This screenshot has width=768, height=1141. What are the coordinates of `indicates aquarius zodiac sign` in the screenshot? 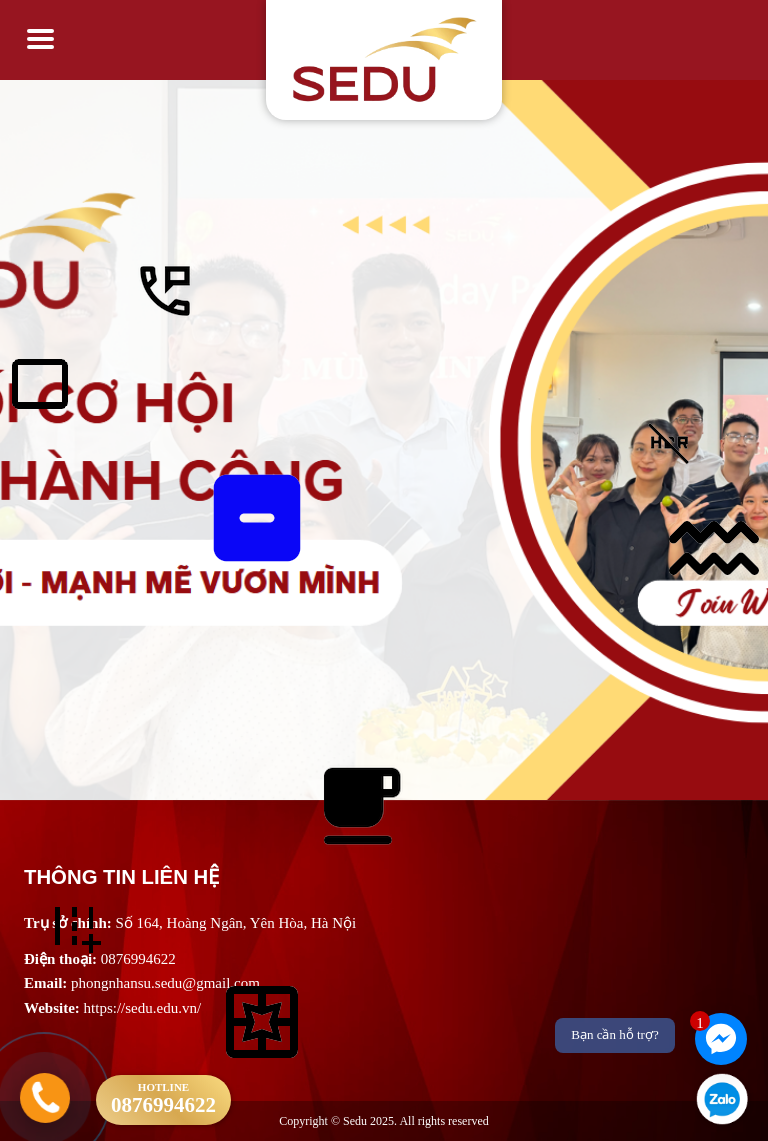 It's located at (714, 548).